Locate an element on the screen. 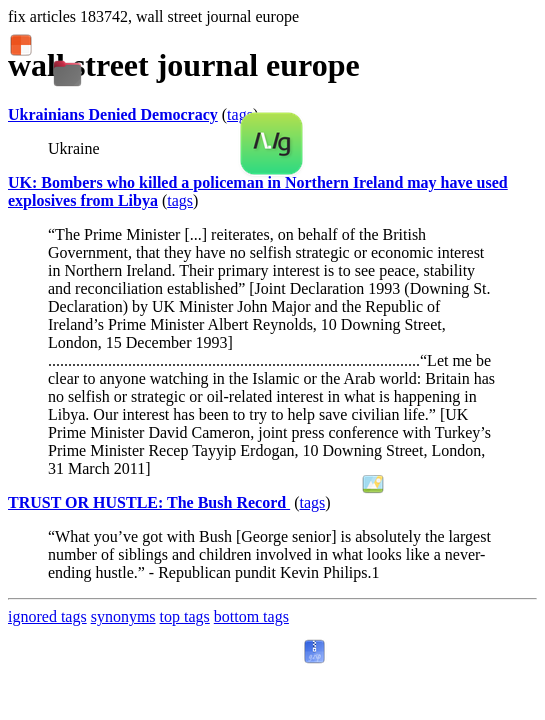  open folder to view contents is located at coordinates (67, 73).